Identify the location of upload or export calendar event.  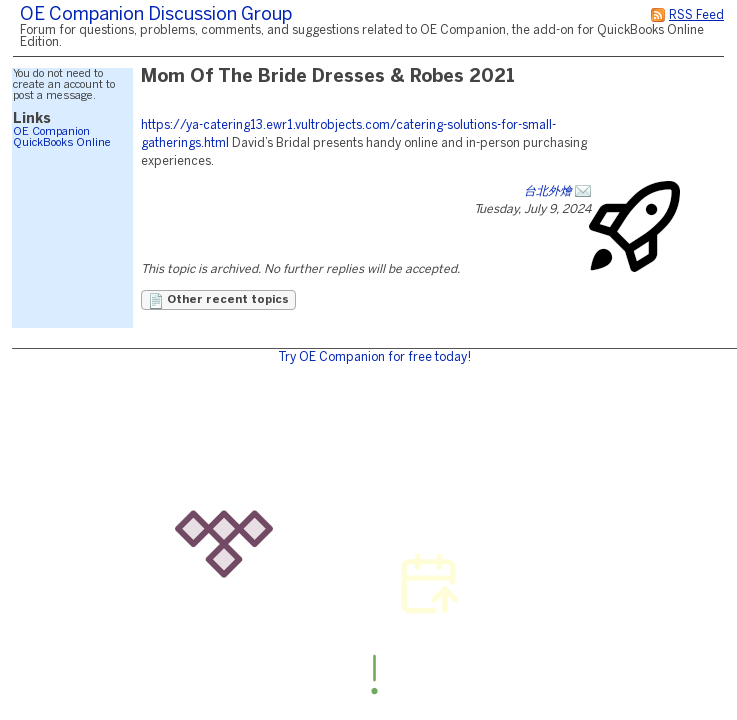
(428, 583).